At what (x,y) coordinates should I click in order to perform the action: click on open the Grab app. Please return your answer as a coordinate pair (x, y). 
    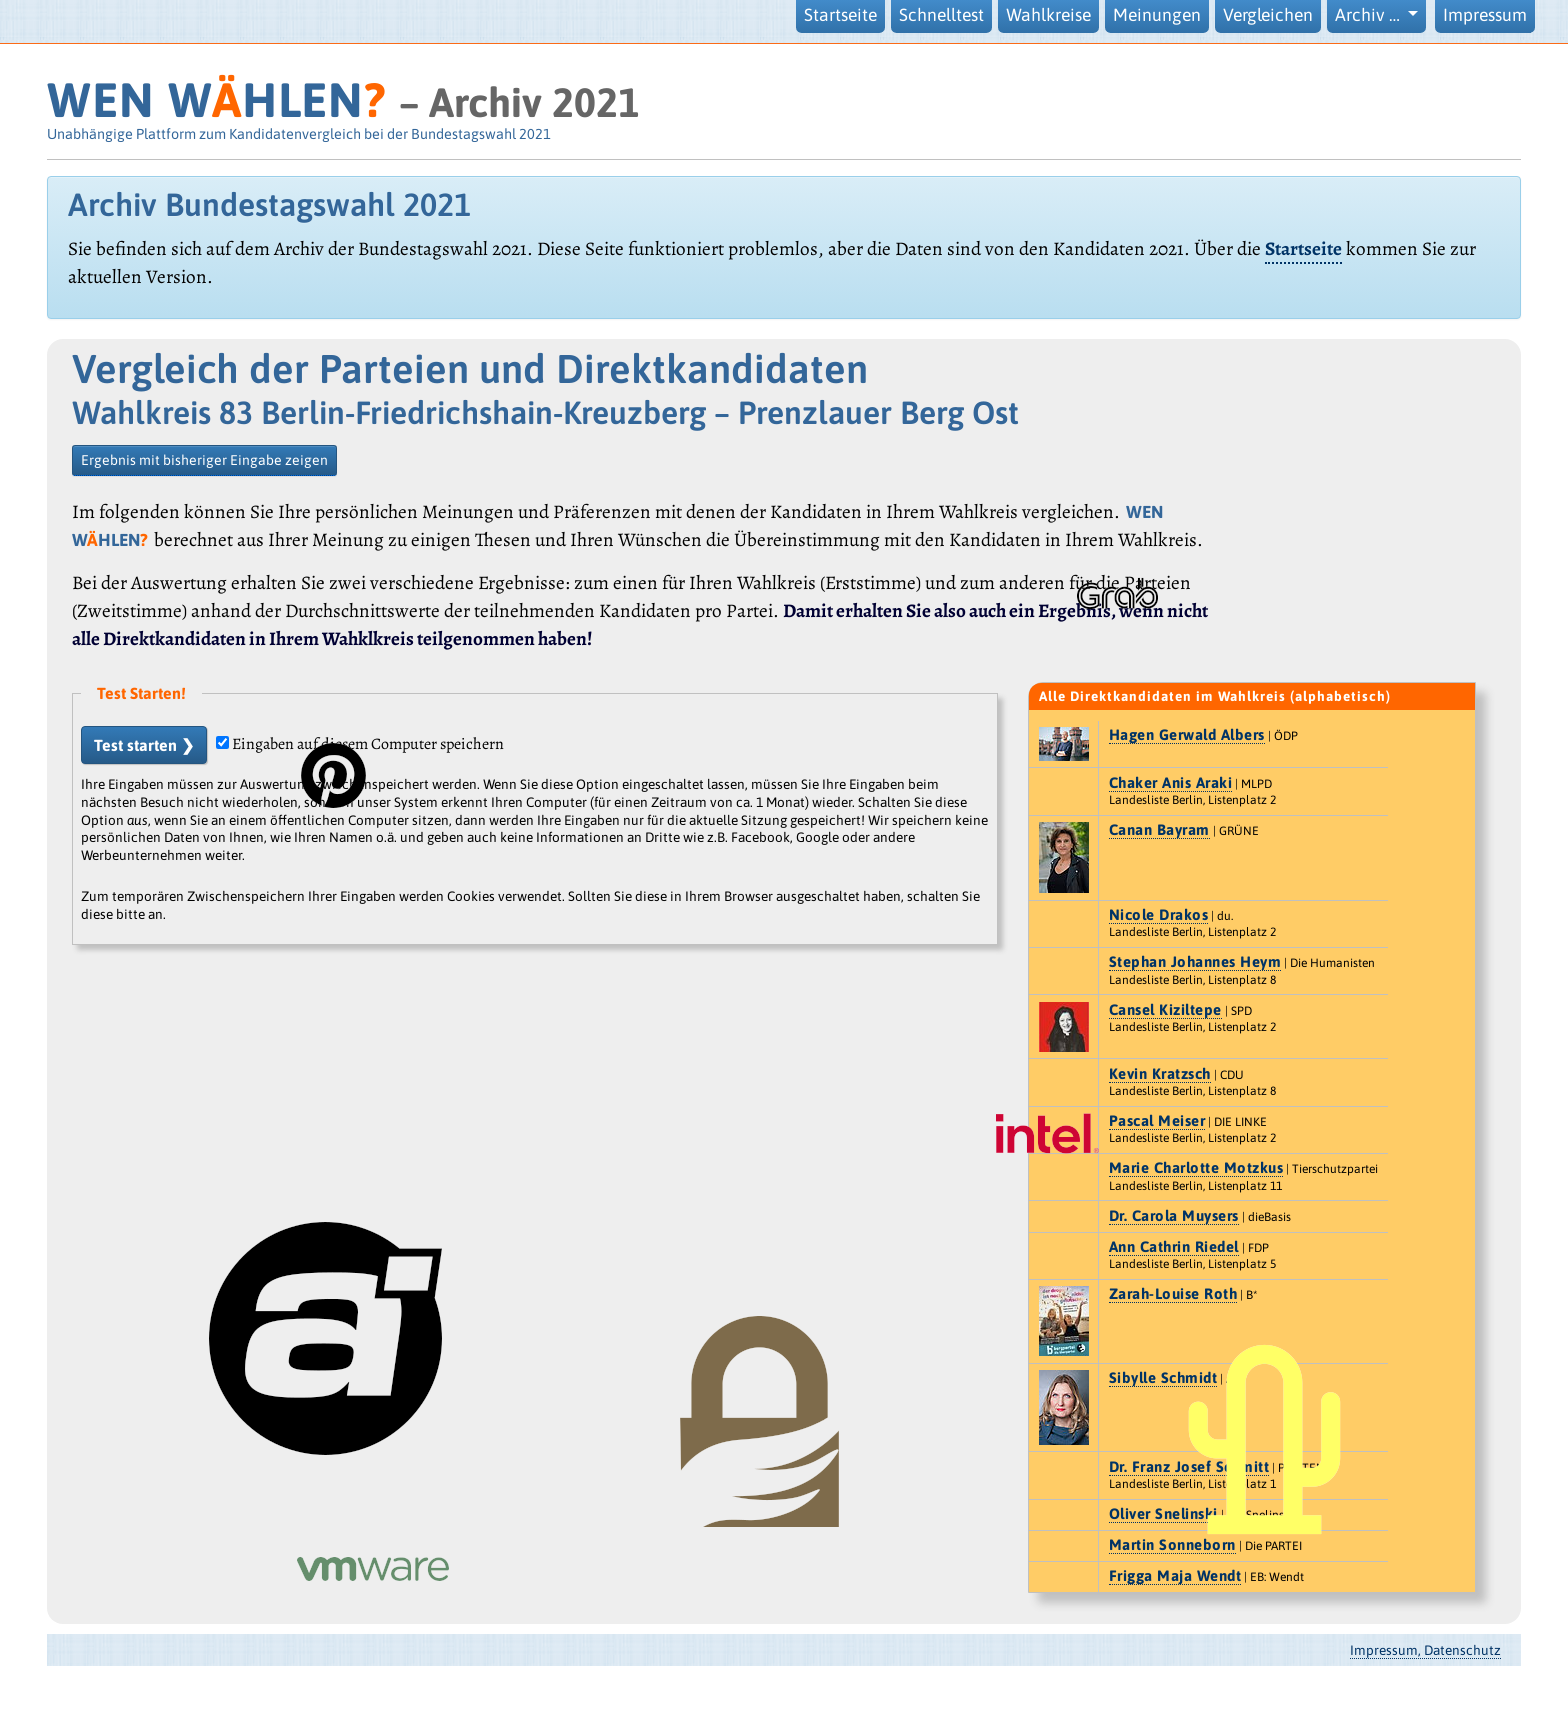
    Looking at the image, I should click on (1117, 593).